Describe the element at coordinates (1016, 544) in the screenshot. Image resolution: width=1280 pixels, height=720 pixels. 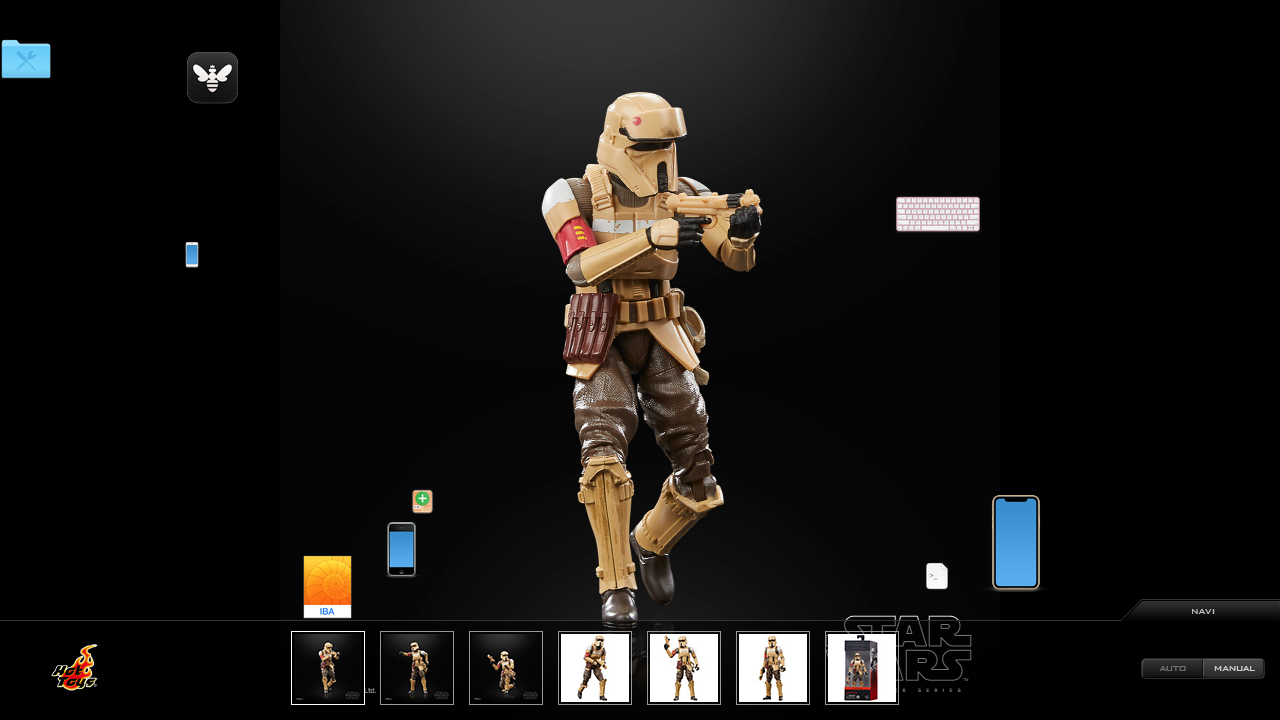
I see `iPhone XR device icon` at that location.